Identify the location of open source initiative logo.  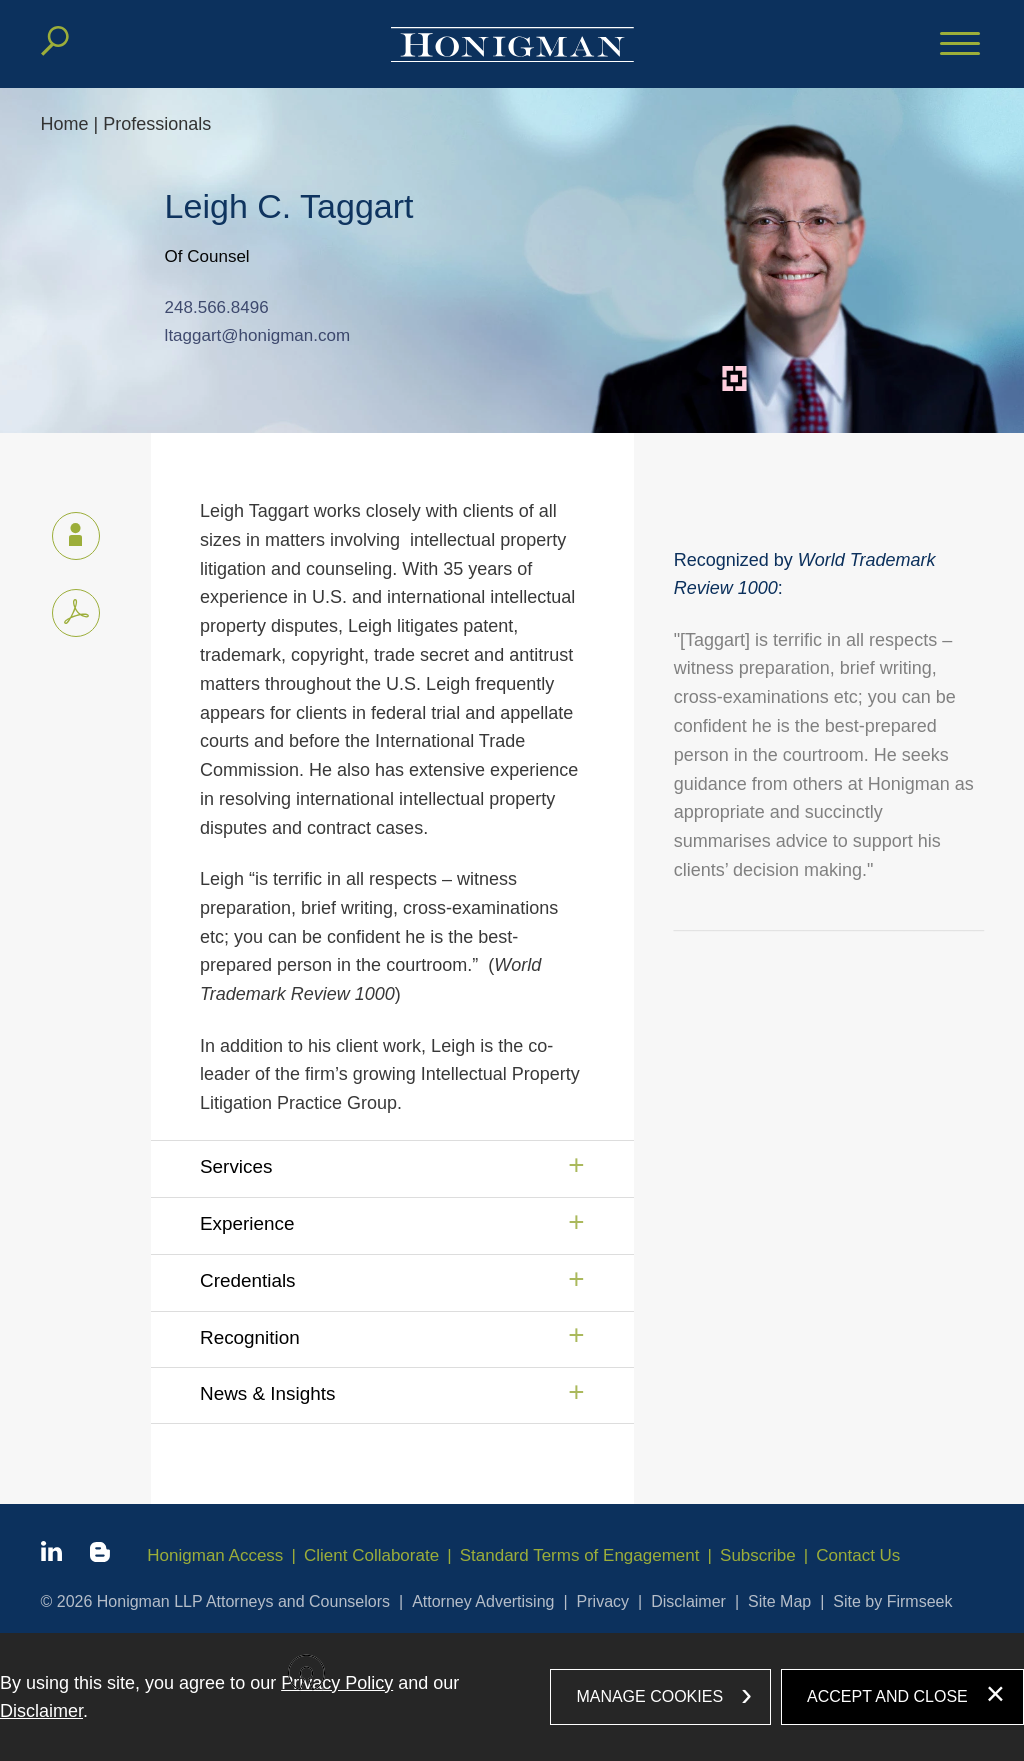
(306, 1672).